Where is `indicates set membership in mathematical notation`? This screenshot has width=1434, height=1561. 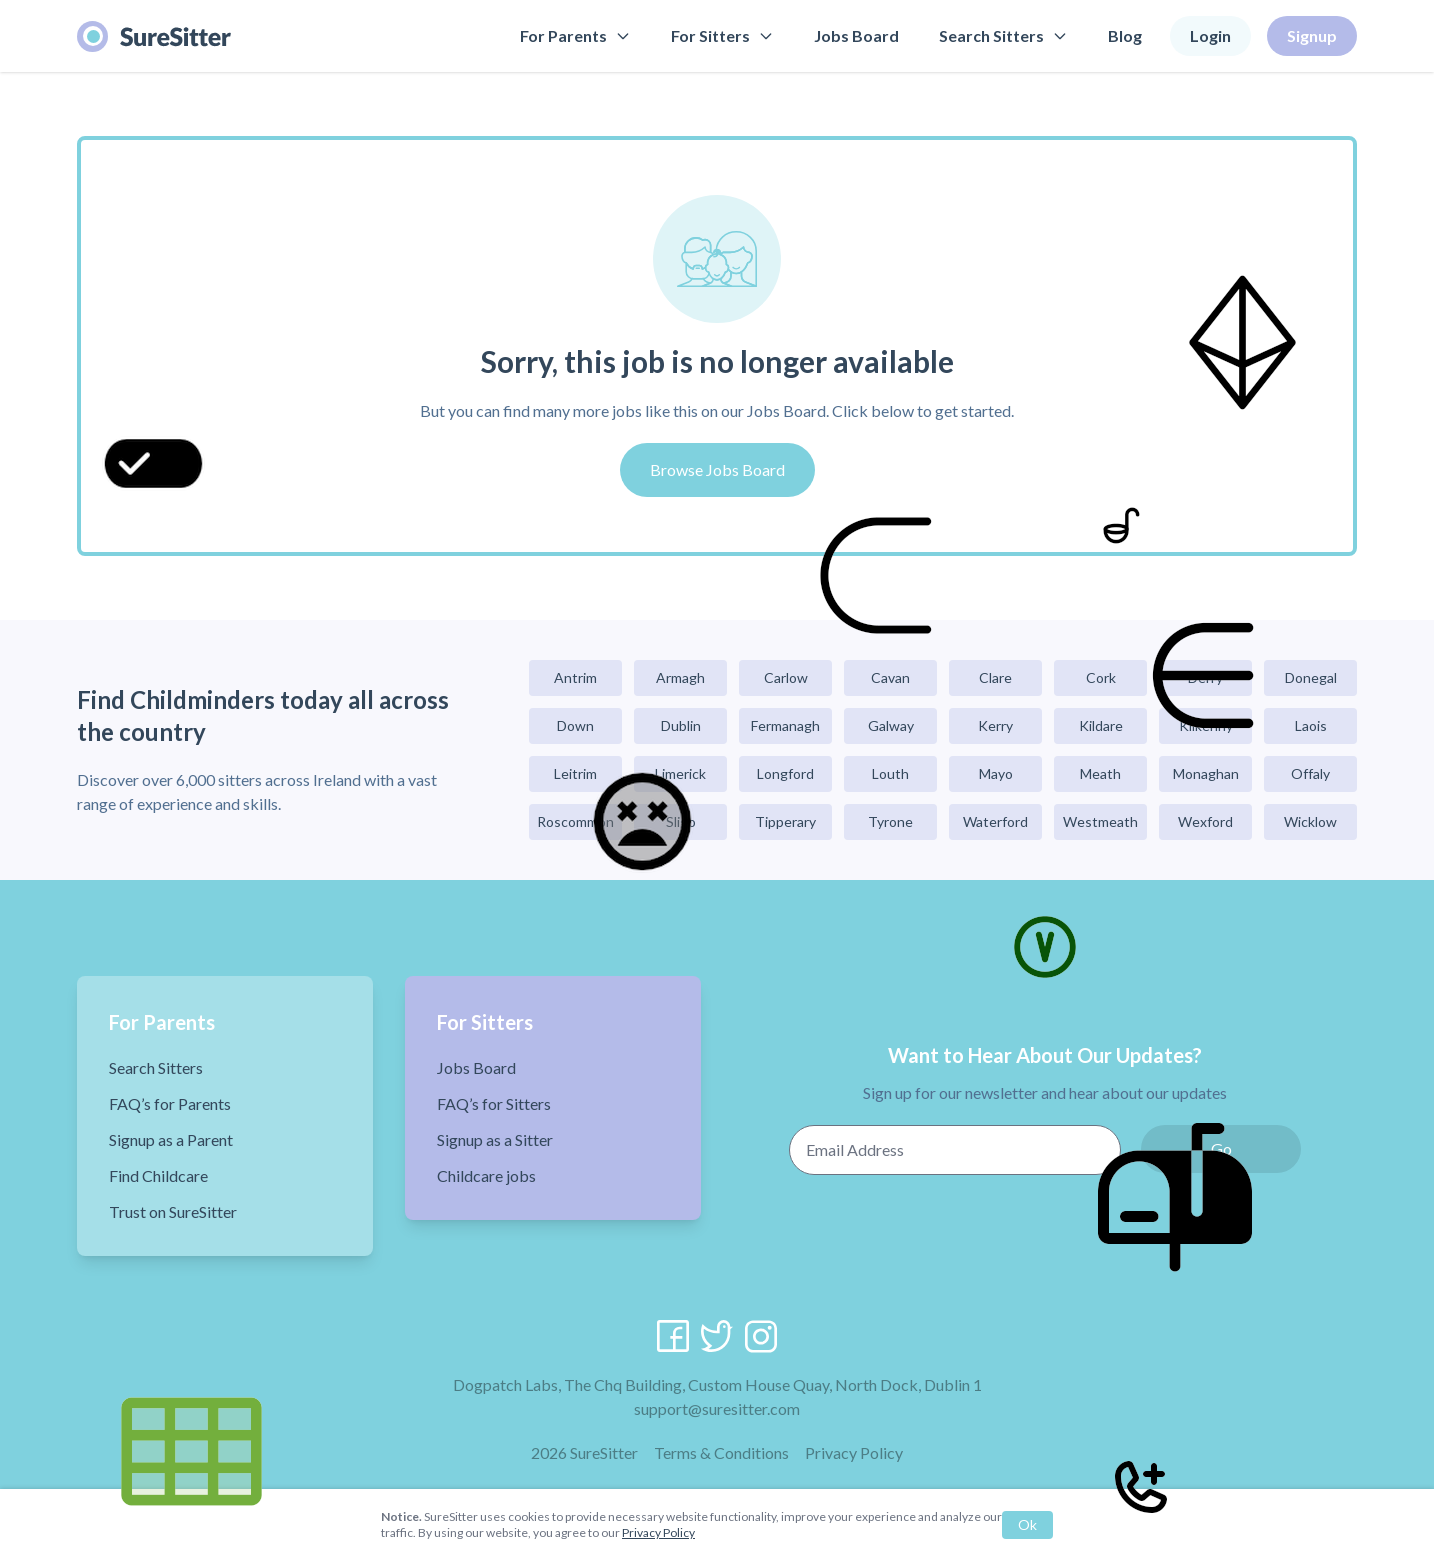
indicates set membership in mathematical notation is located at coordinates (1205, 675).